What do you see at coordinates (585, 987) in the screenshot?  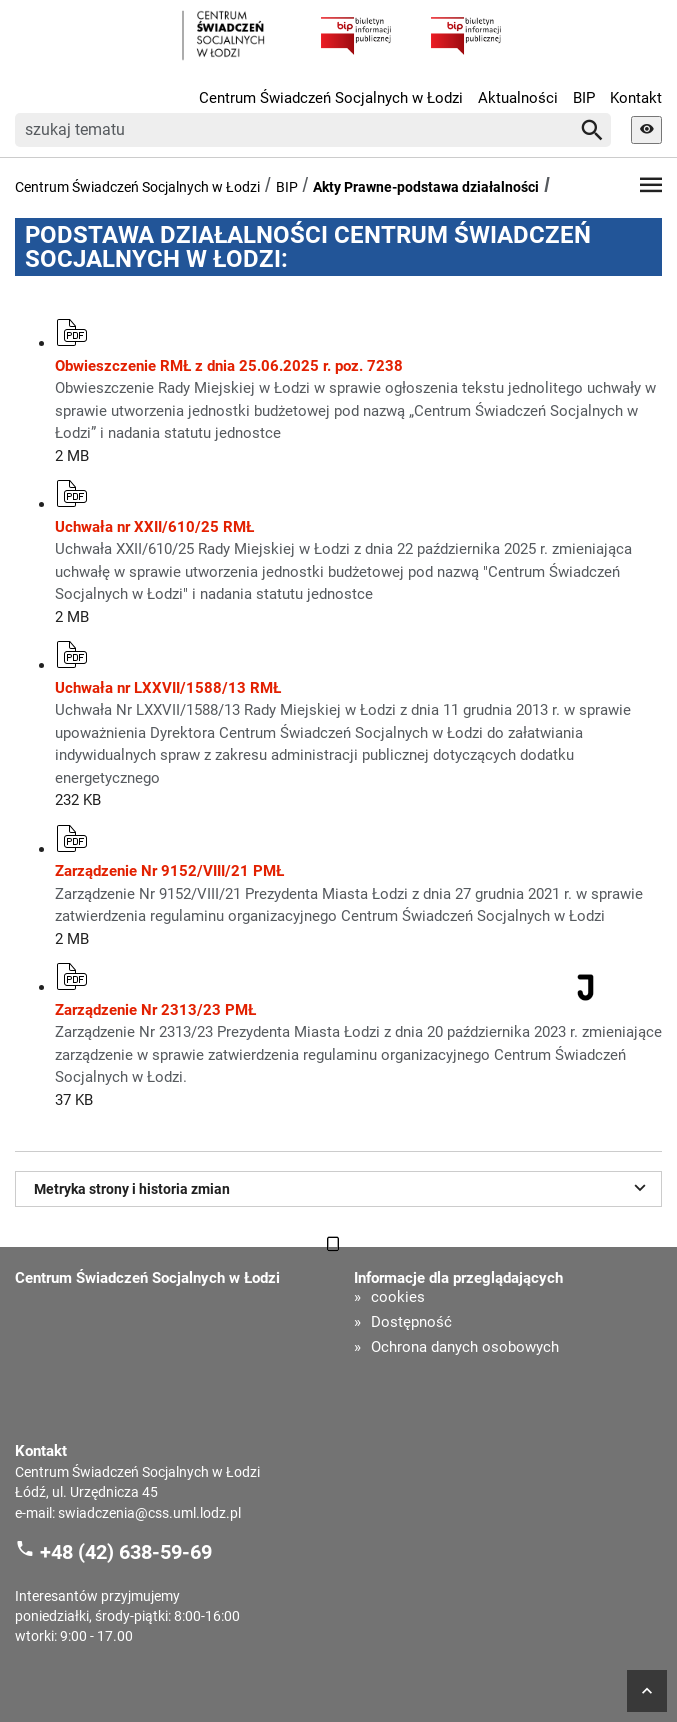 I see `indicates items or sections starting with the letter J` at bounding box center [585, 987].